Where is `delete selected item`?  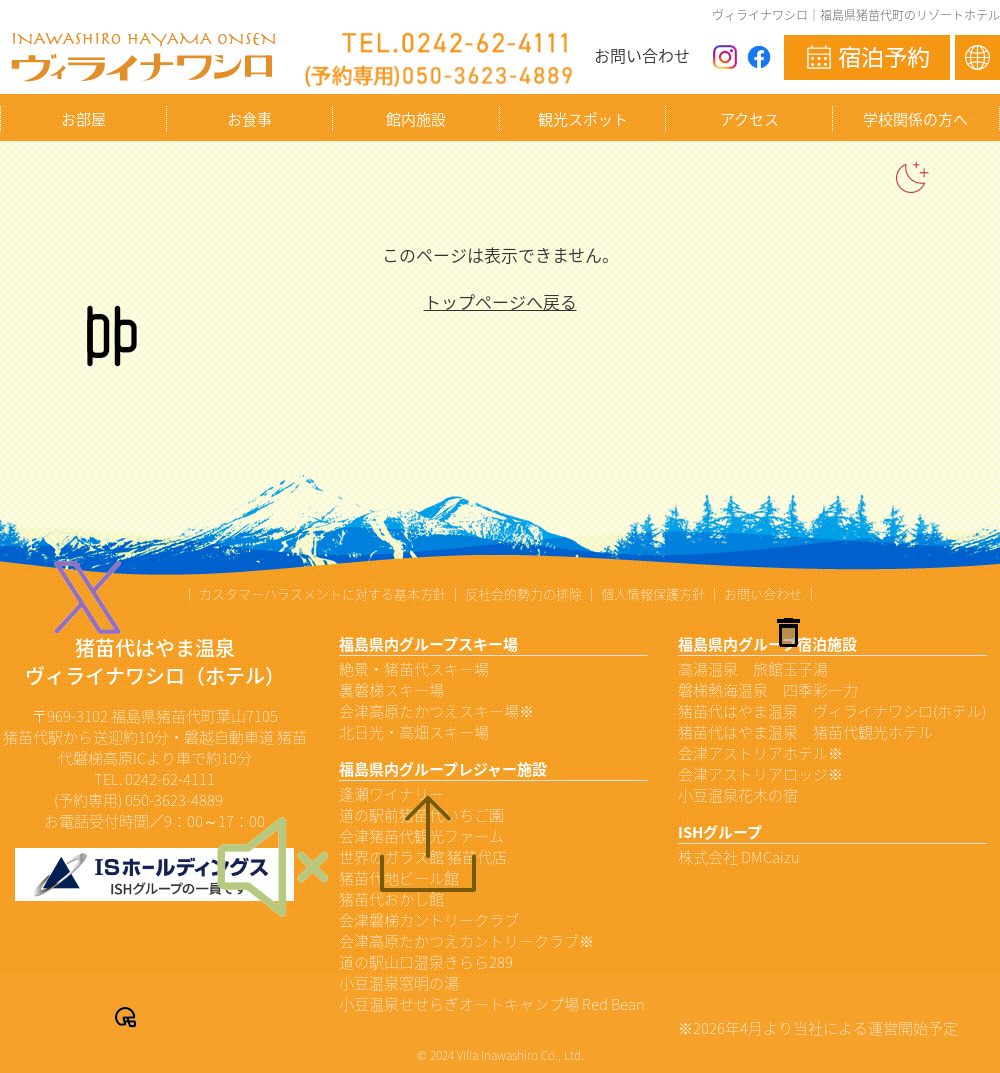 delete selected item is located at coordinates (788, 632).